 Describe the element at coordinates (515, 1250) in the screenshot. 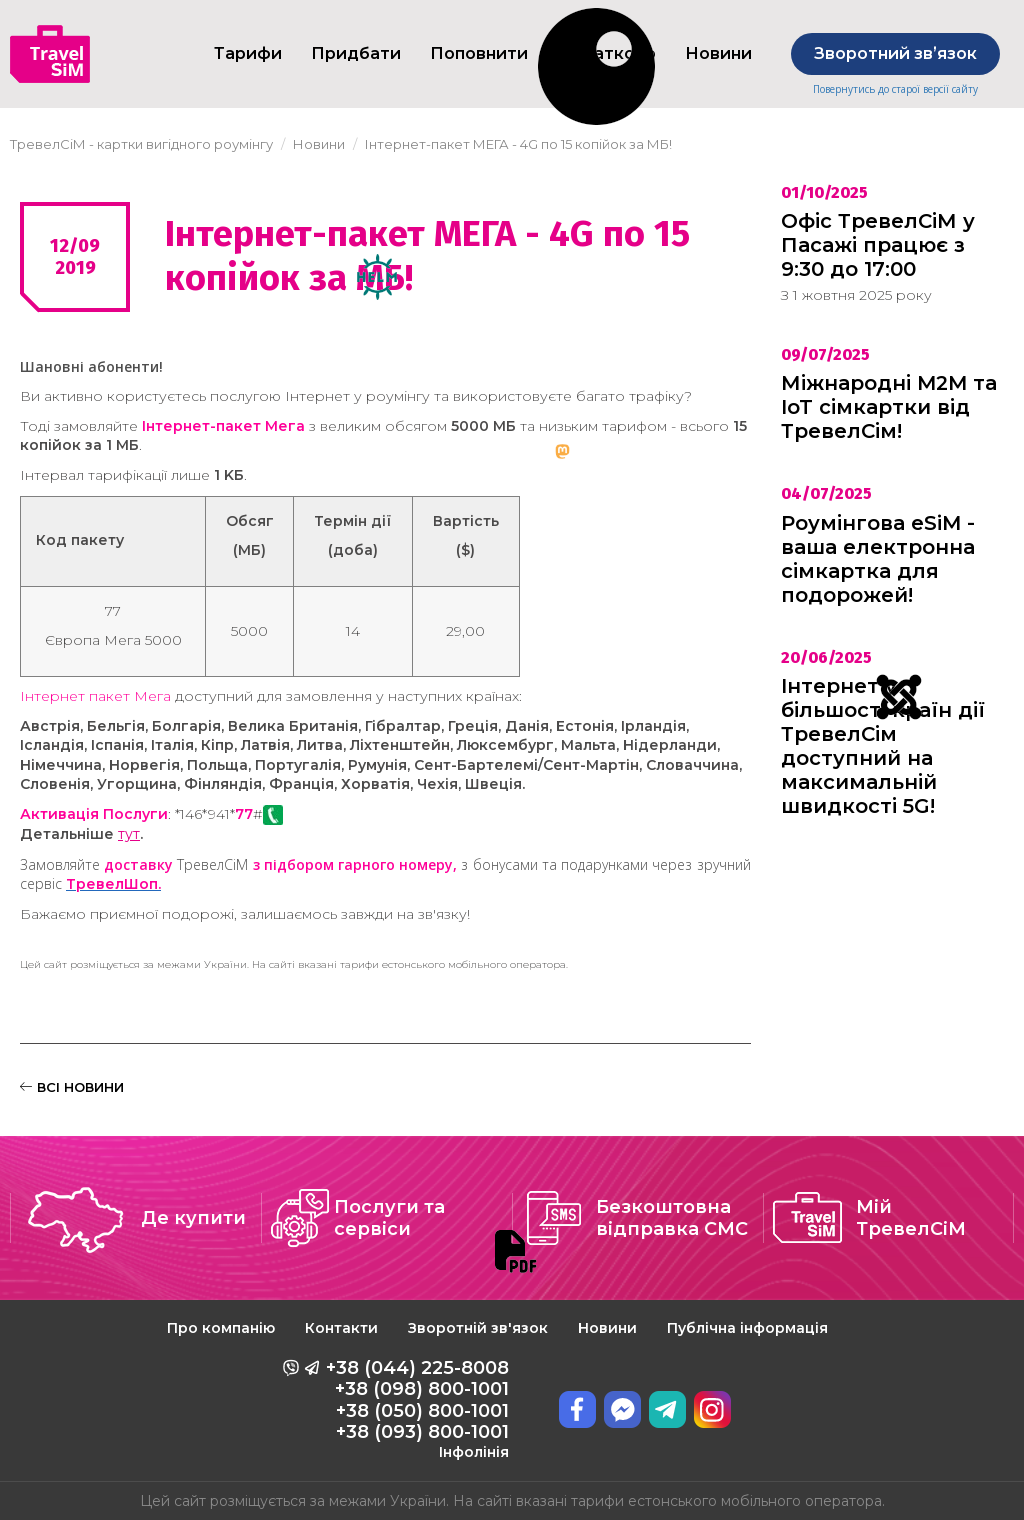

I see `view or open a PDF document` at that location.